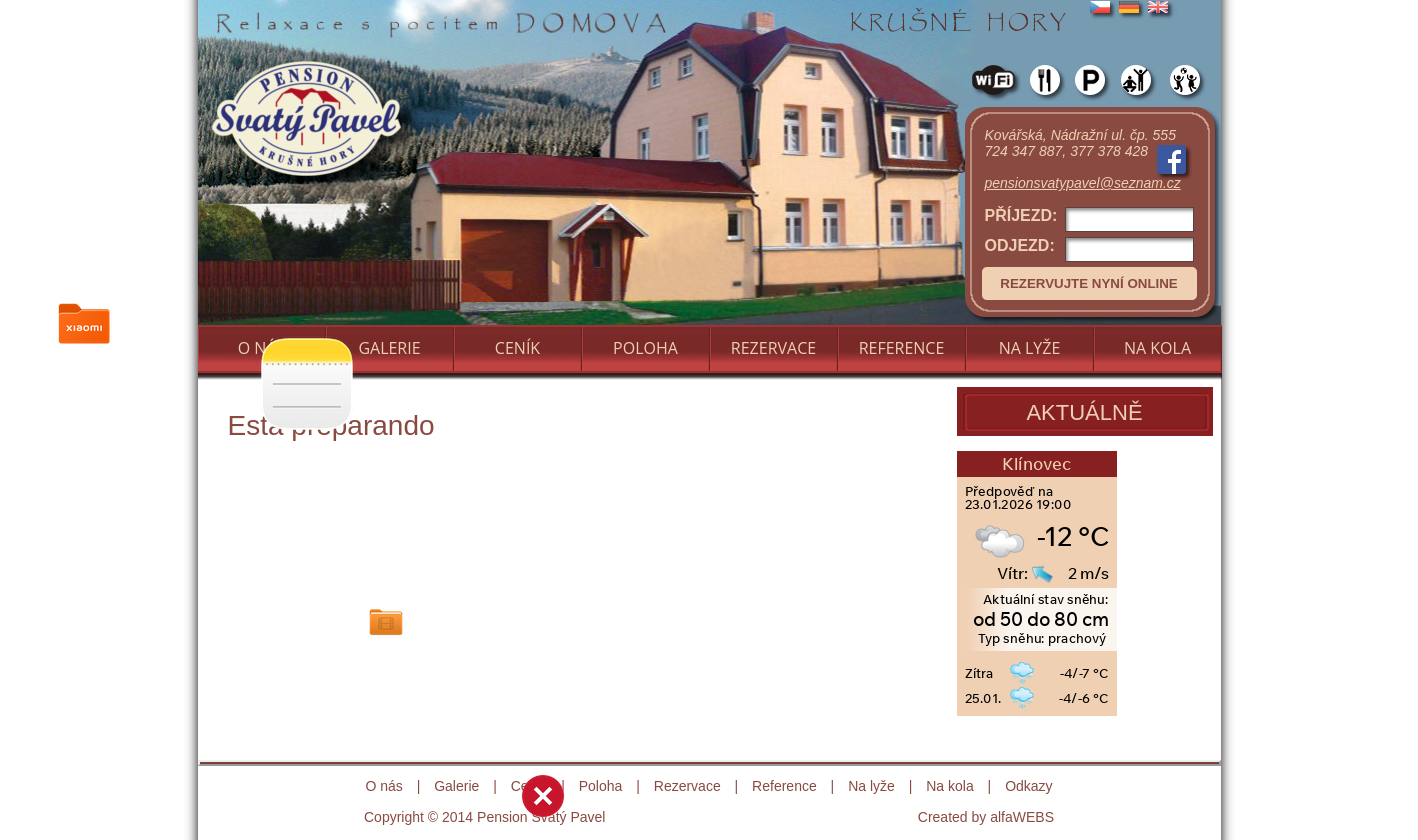  What do you see at coordinates (84, 325) in the screenshot?
I see `open xiaomi files folder` at bounding box center [84, 325].